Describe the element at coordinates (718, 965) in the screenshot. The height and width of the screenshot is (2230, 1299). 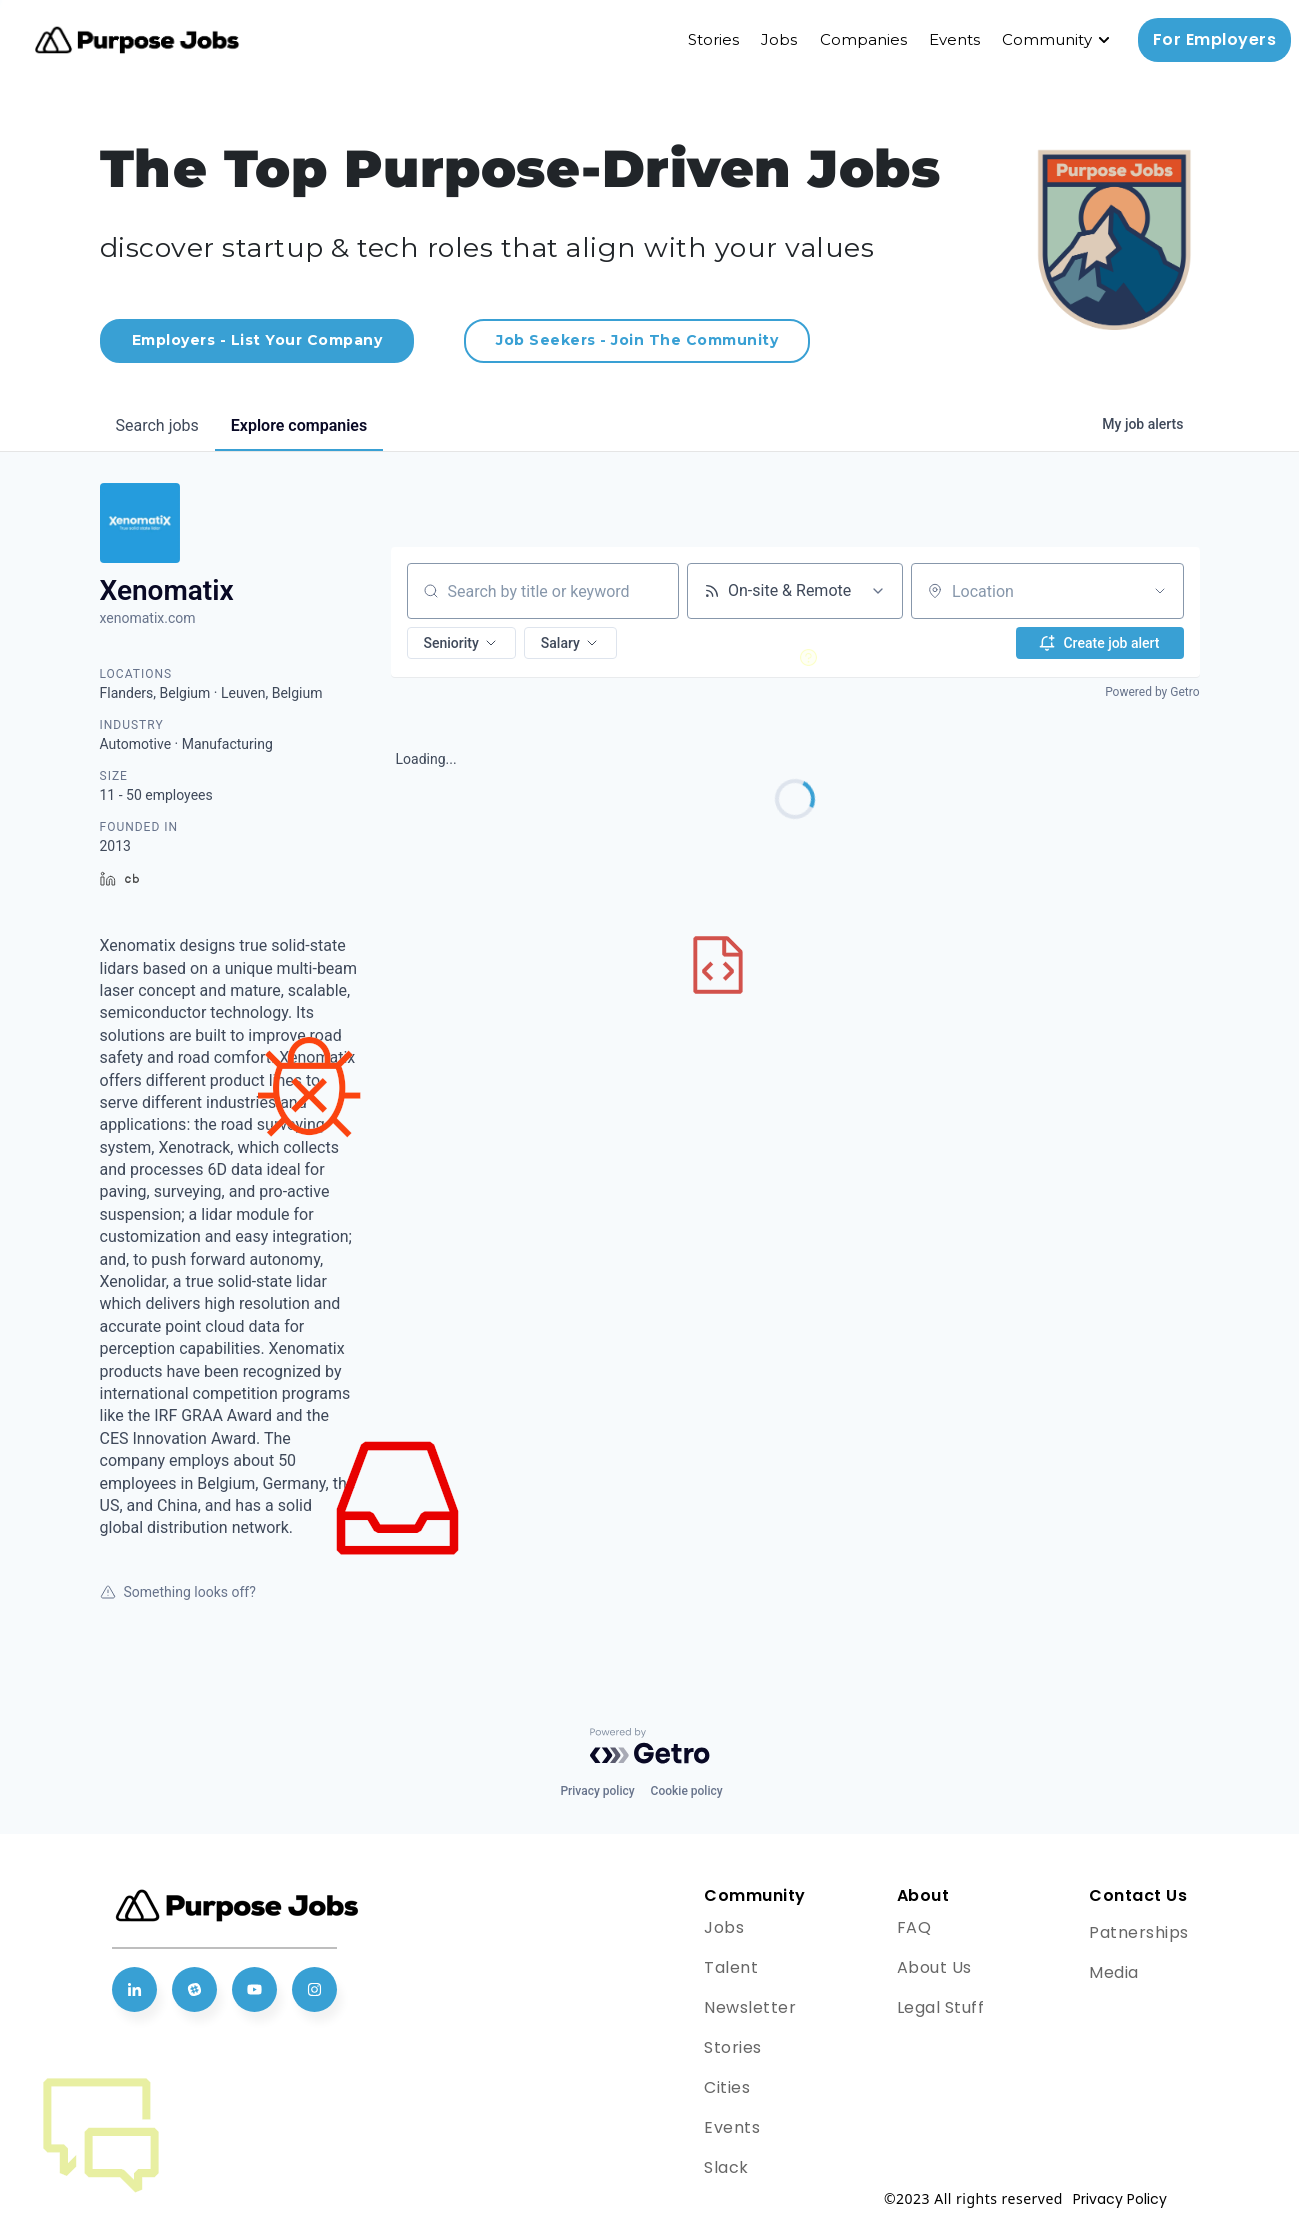
I see `open a code or source file` at that location.